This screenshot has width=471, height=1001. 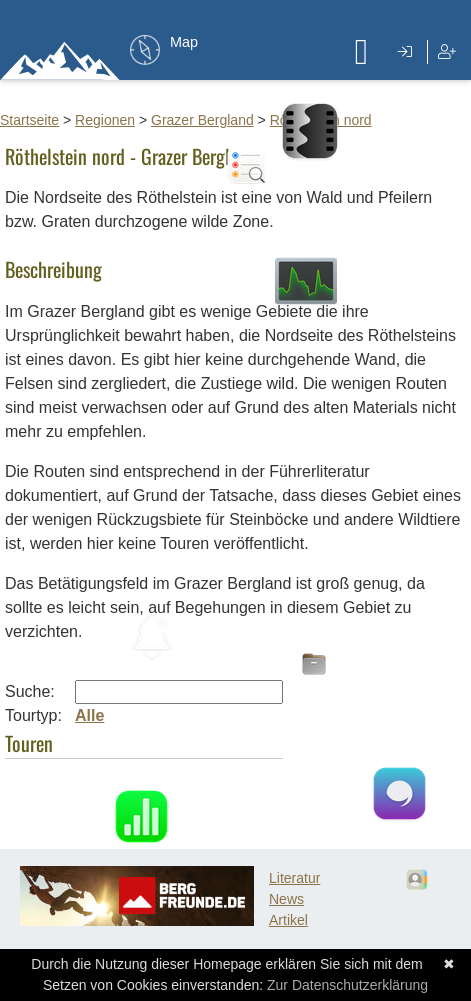 I want to click on open flowblade video editor, so click(x=310, y=131).